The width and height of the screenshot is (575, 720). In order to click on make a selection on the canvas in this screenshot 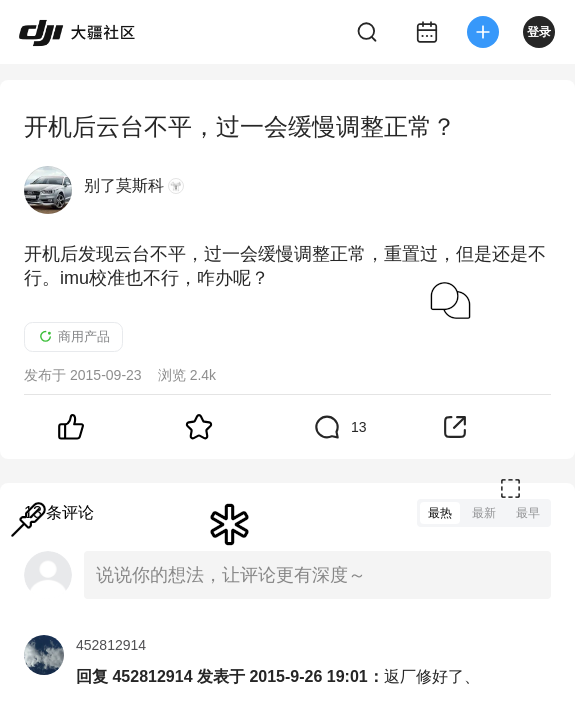, I will do `click(510, 488)`.